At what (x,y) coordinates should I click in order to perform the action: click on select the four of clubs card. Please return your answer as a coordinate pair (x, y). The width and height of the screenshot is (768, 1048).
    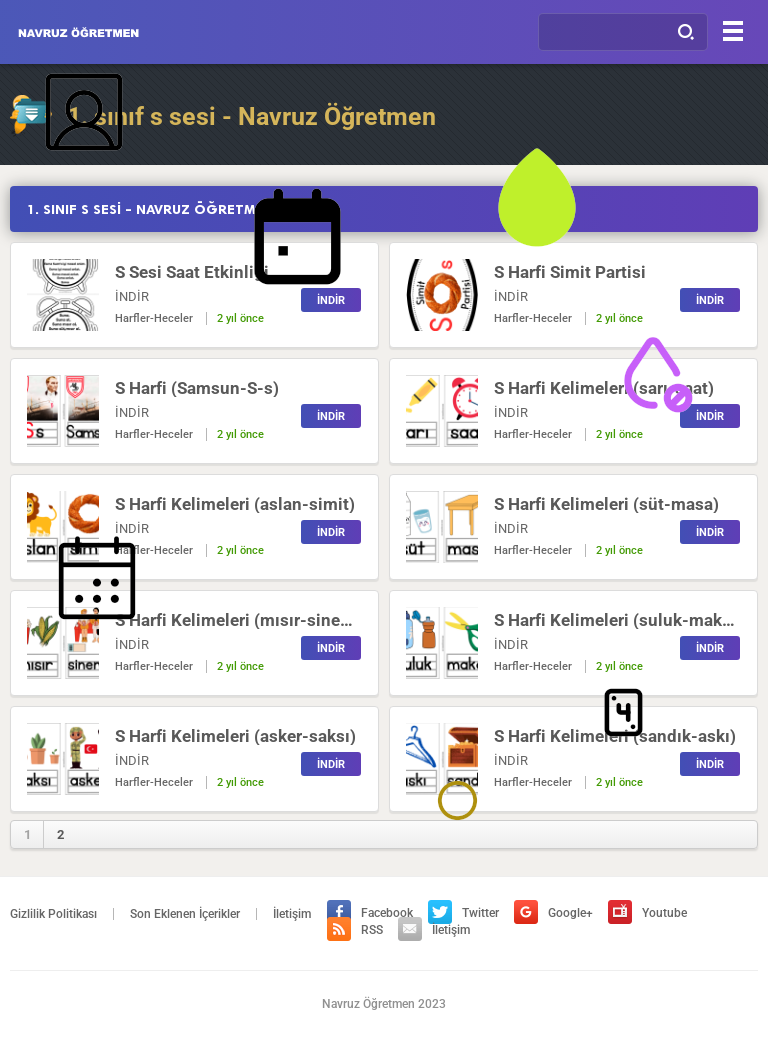
    Looking at the image, I should click on (623, 712).